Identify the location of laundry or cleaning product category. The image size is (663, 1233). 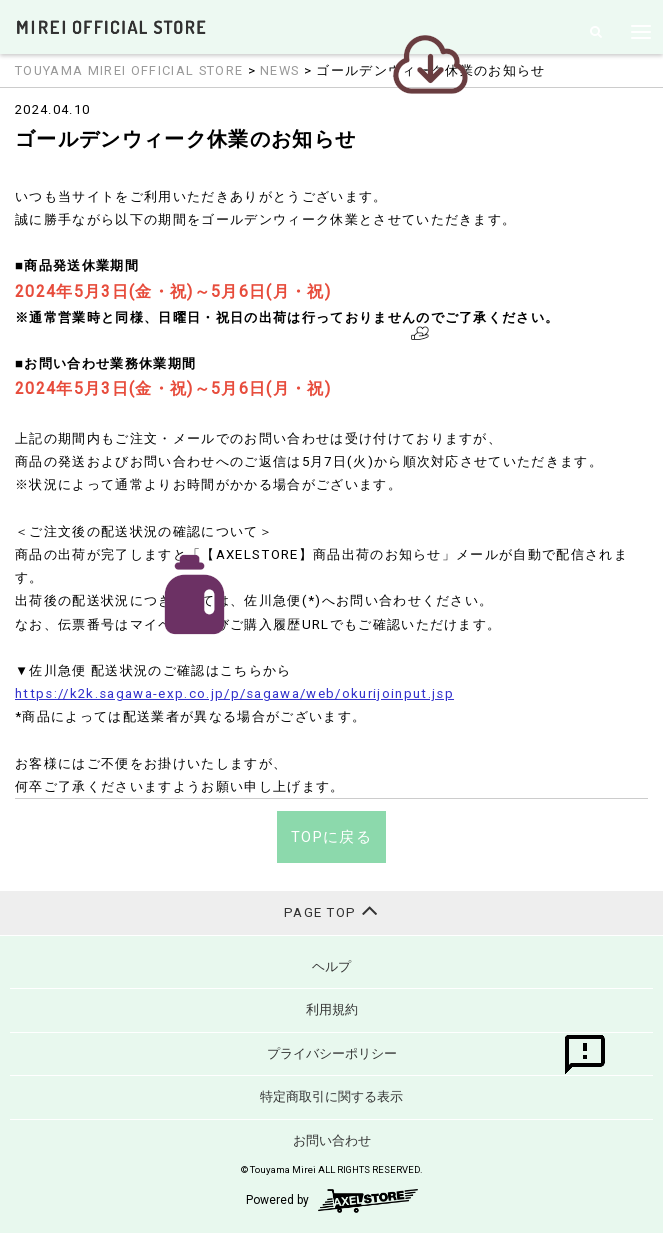
(194, 594).